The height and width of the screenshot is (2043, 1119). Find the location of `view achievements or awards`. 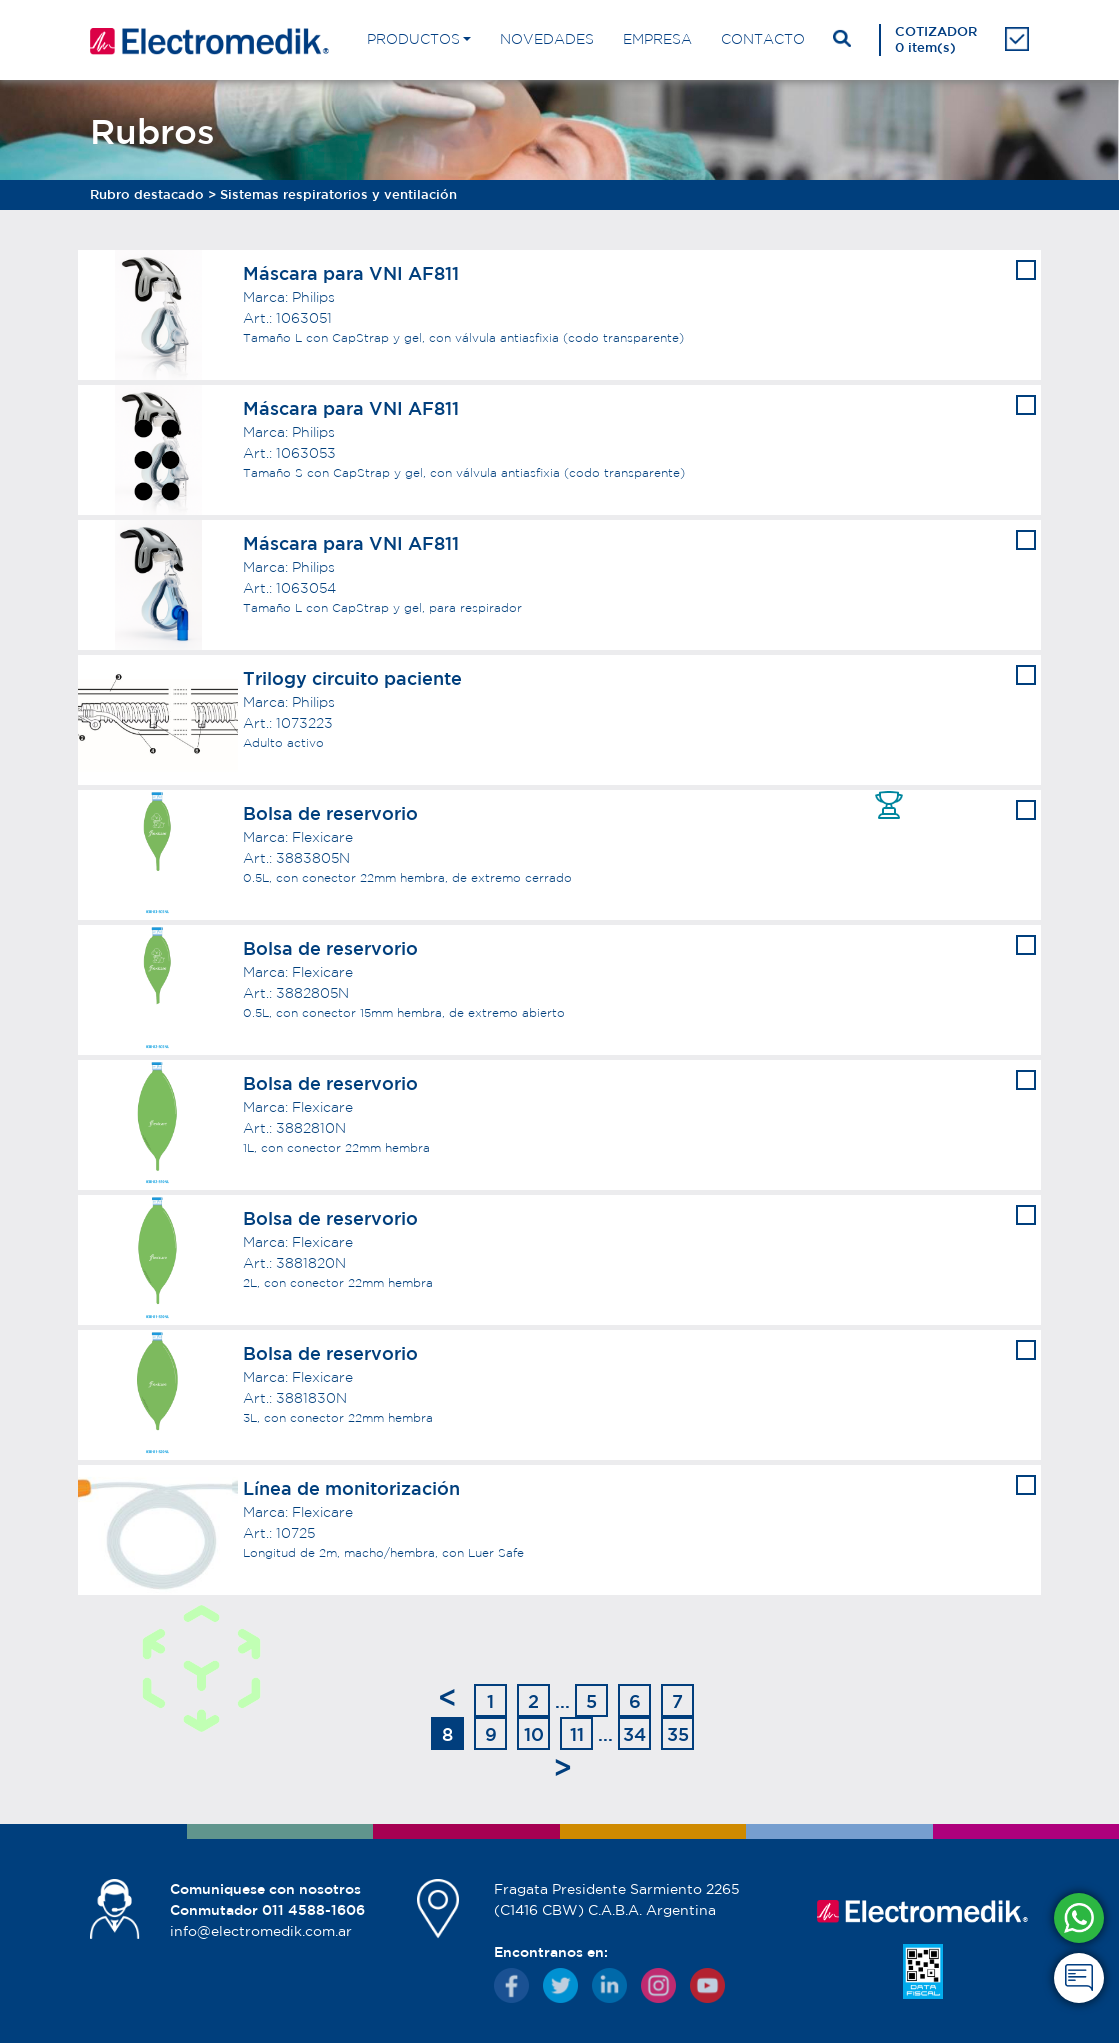

view achievements or awards is located at coordinates (889, 805).